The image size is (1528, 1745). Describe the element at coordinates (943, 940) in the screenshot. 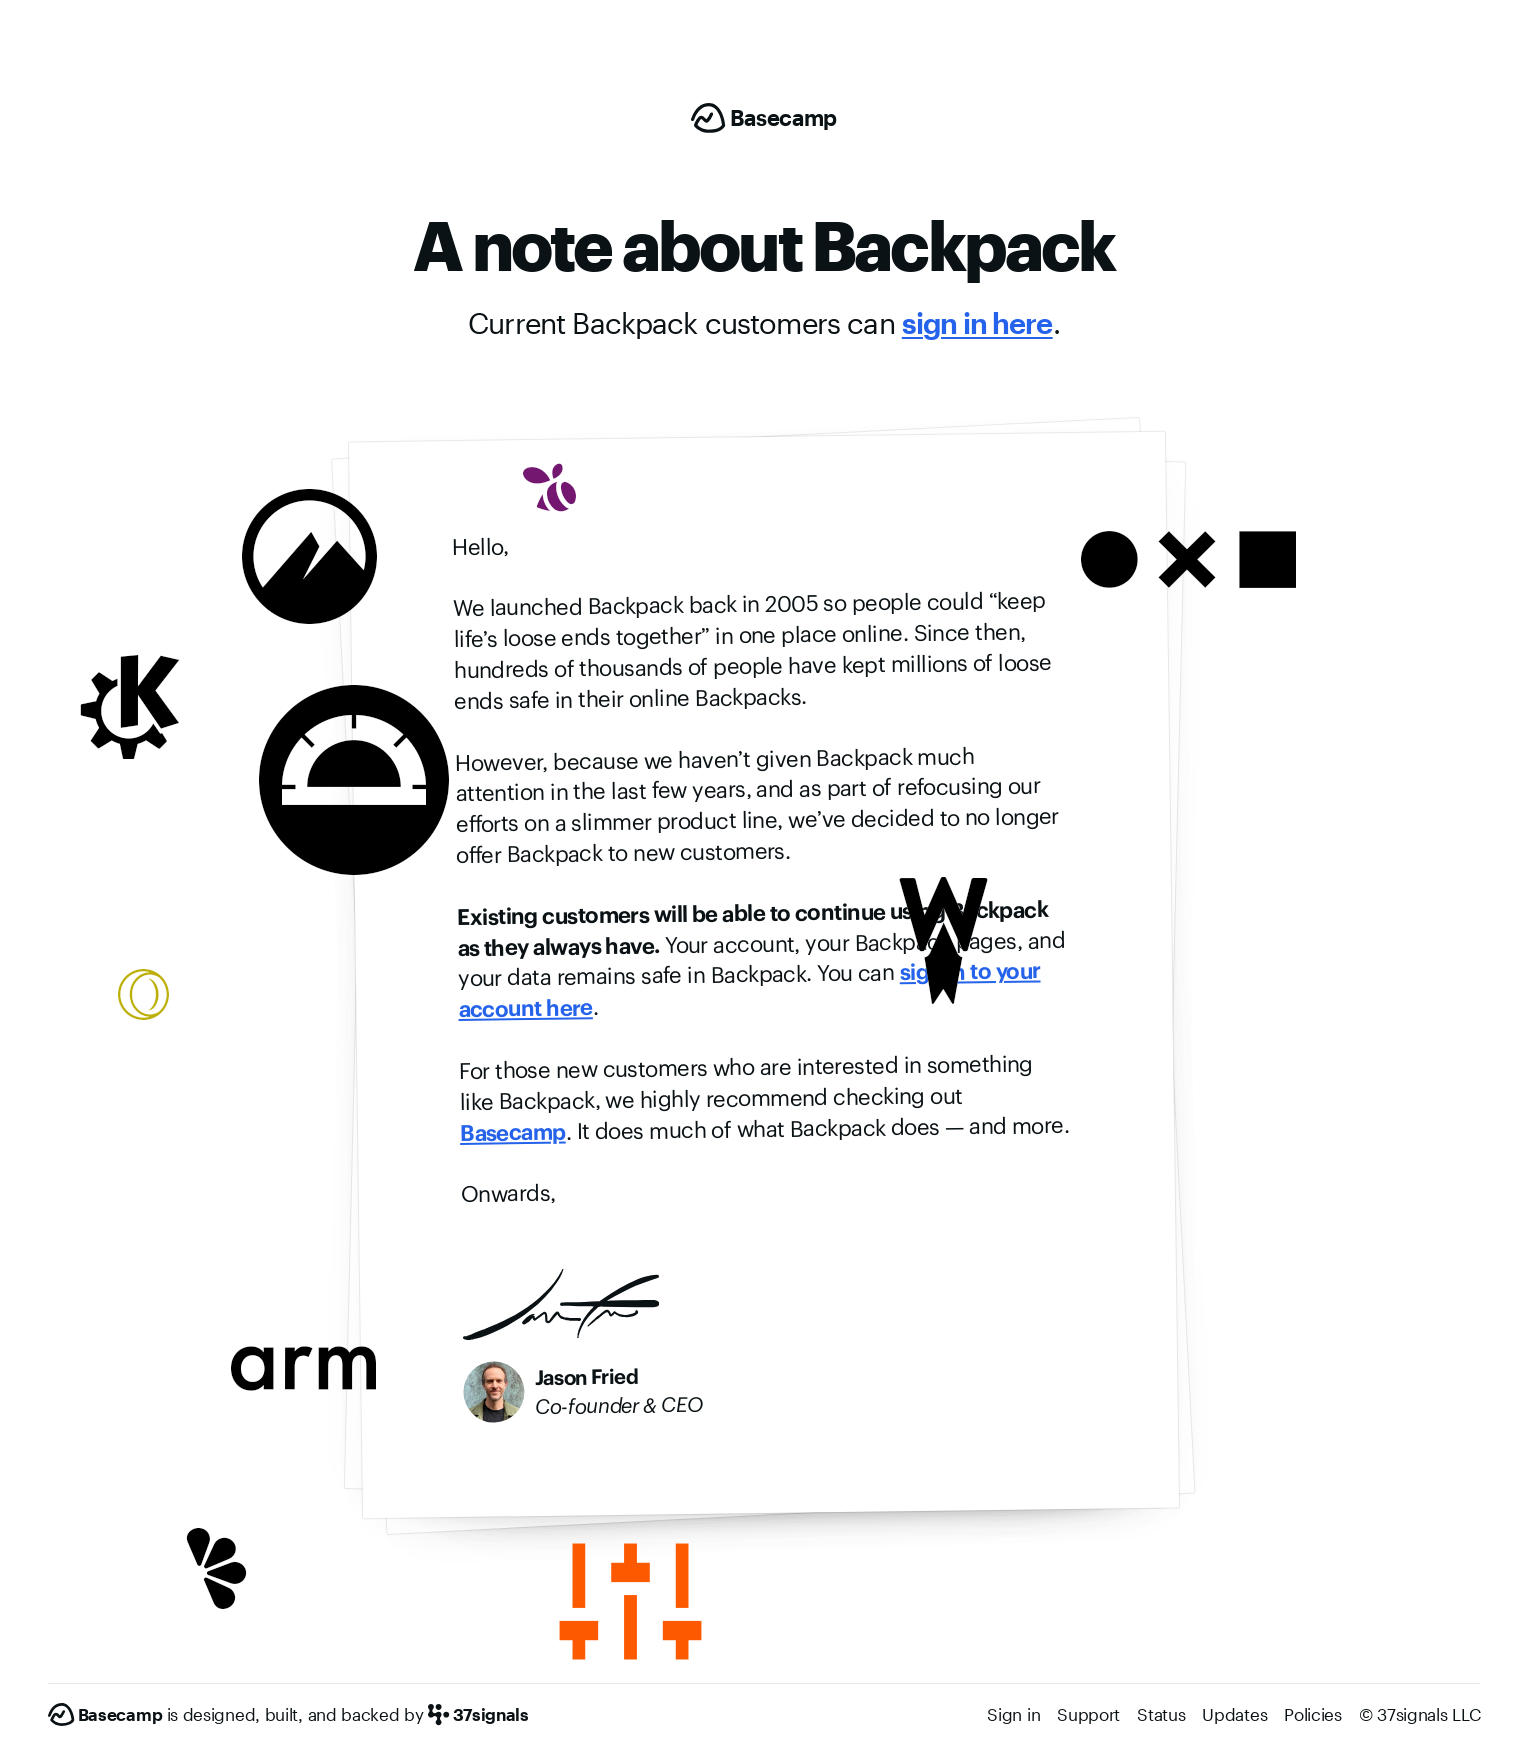

I see `WP Rocket plugin logo` at that location.